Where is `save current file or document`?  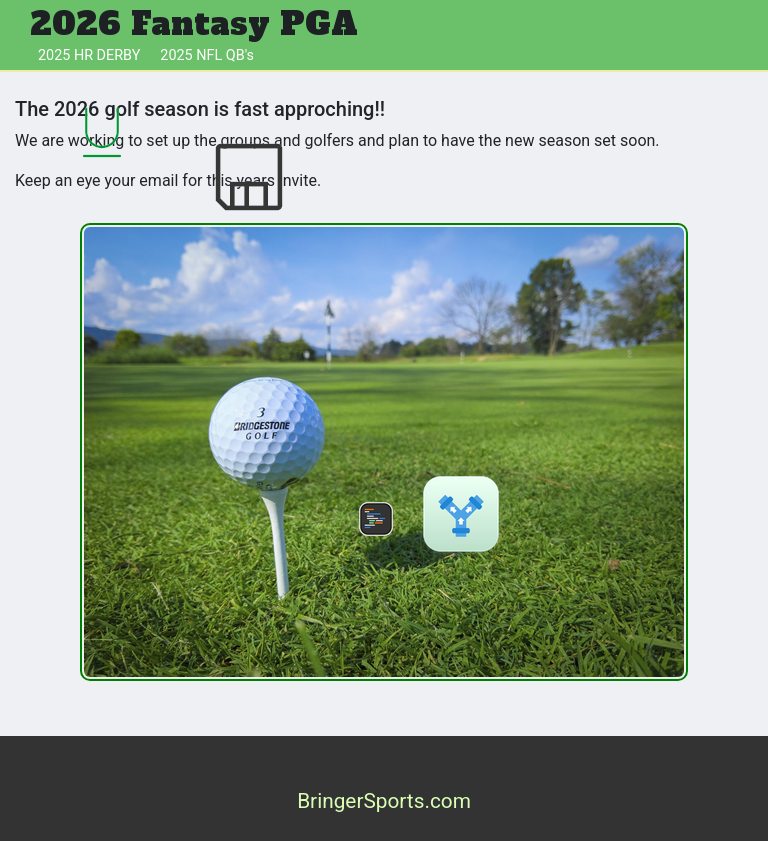 save current file or document is located at coordinates (249, 177).